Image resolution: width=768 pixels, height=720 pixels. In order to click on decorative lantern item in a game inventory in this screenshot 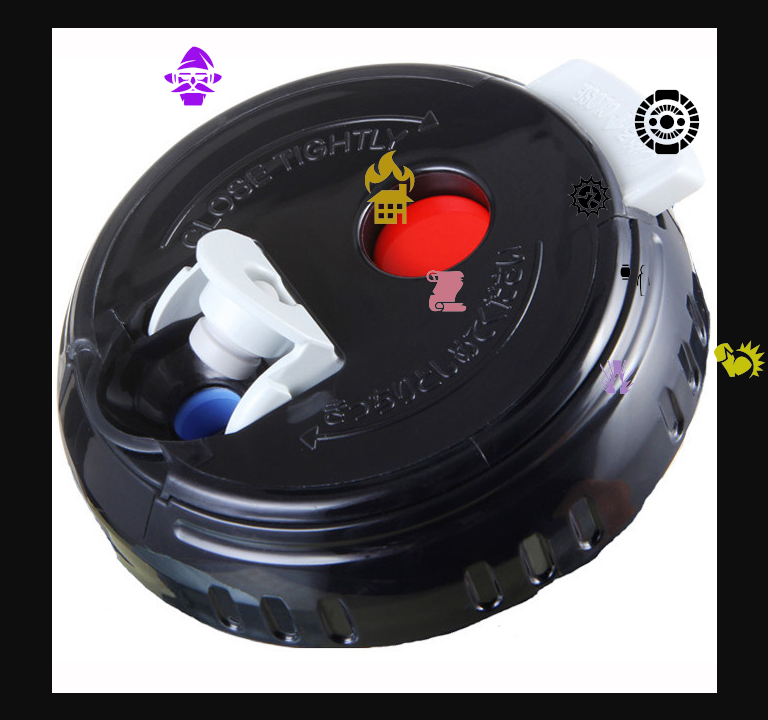, I will do `click(636, 280)`.